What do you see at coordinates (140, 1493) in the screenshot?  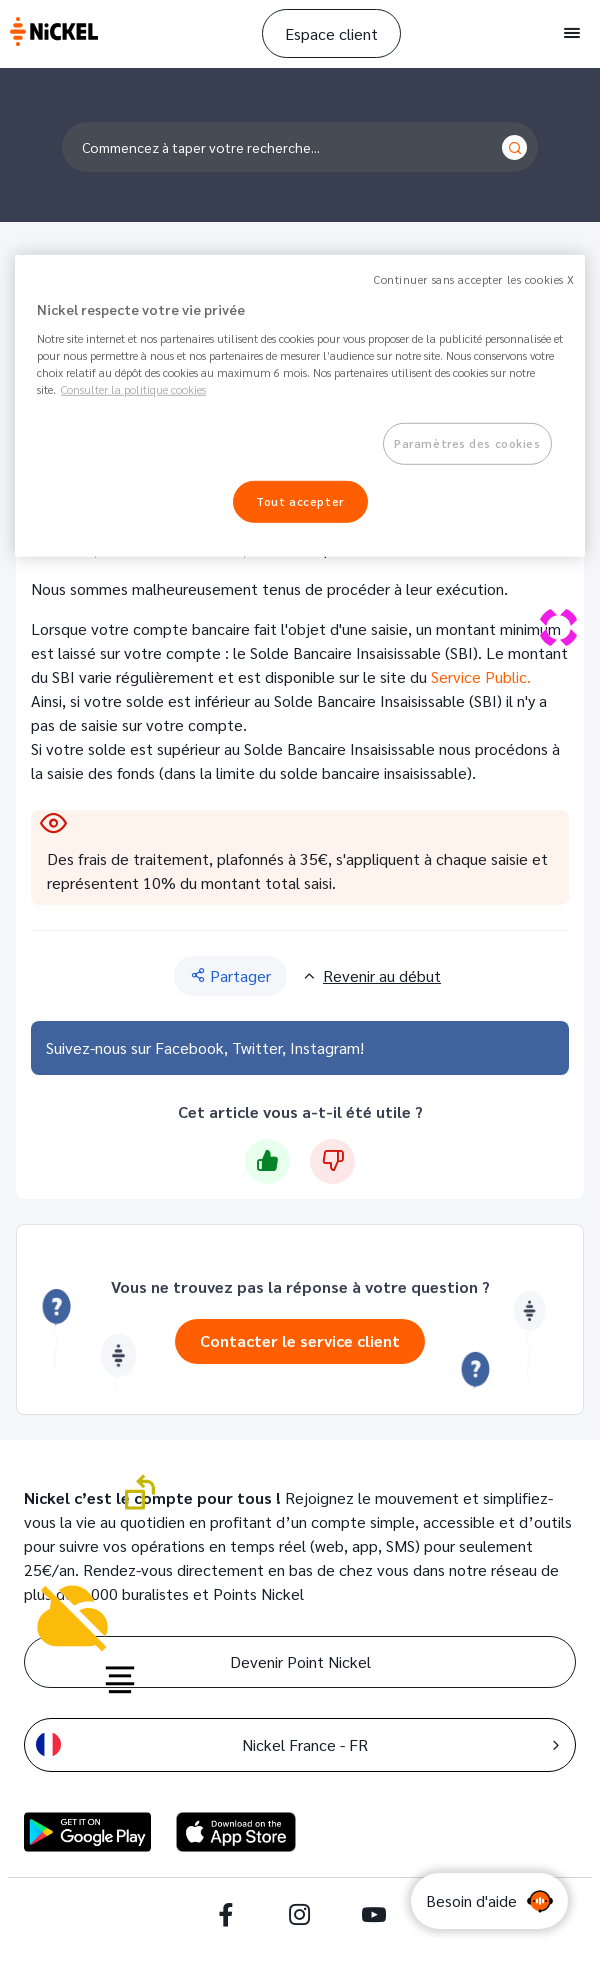 I see `rotate object counterclockwise` at bounding box center [140, 1493].